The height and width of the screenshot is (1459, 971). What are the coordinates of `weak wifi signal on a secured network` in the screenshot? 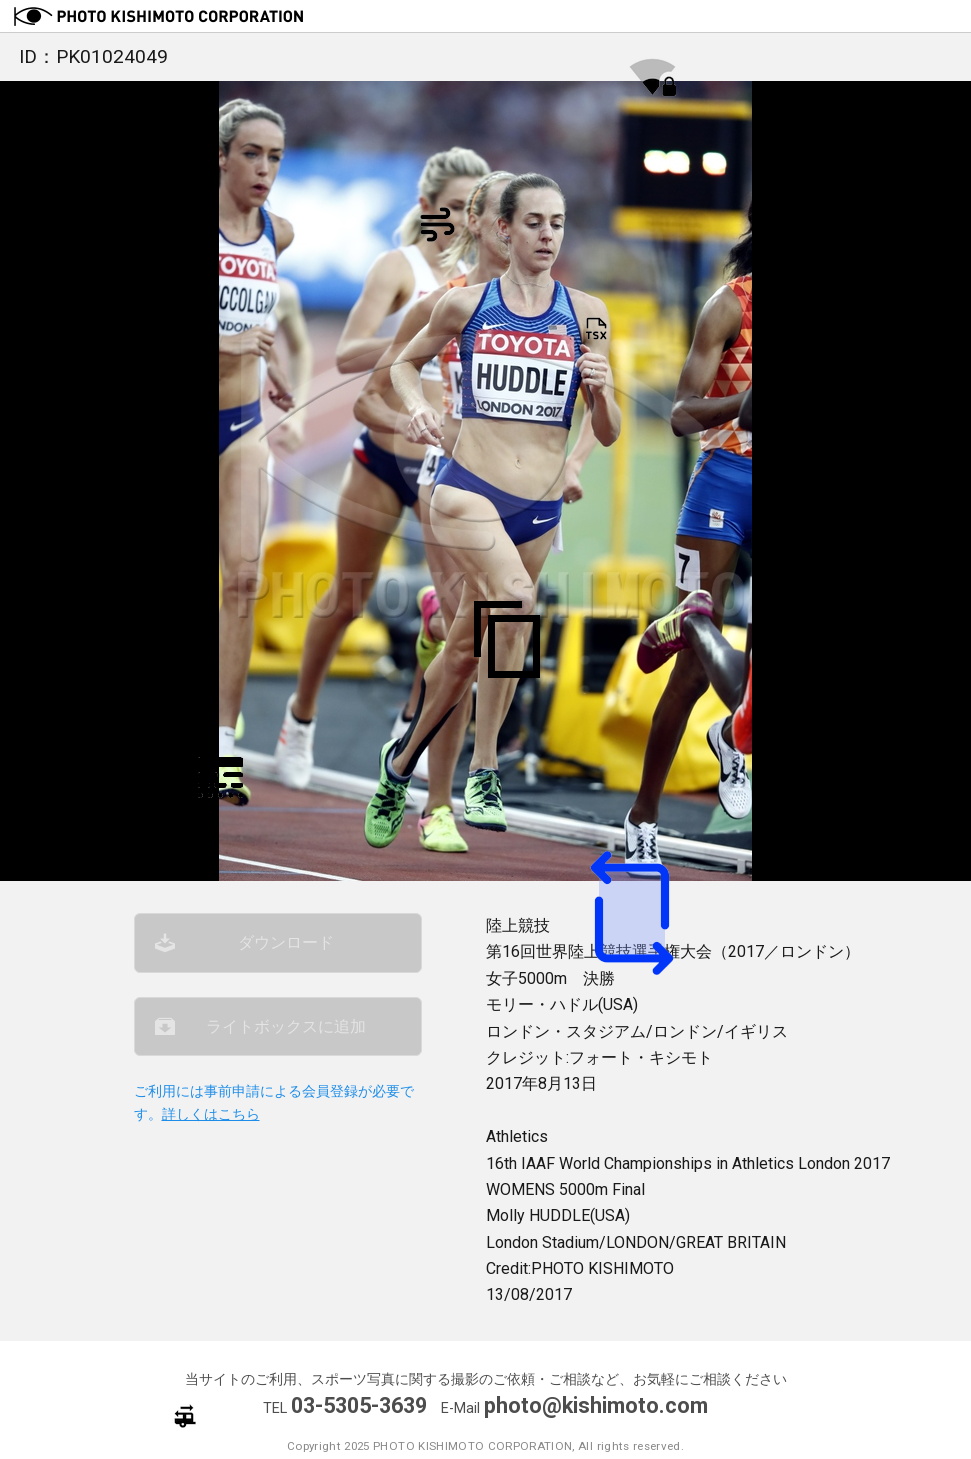 It's located at (652, 76).